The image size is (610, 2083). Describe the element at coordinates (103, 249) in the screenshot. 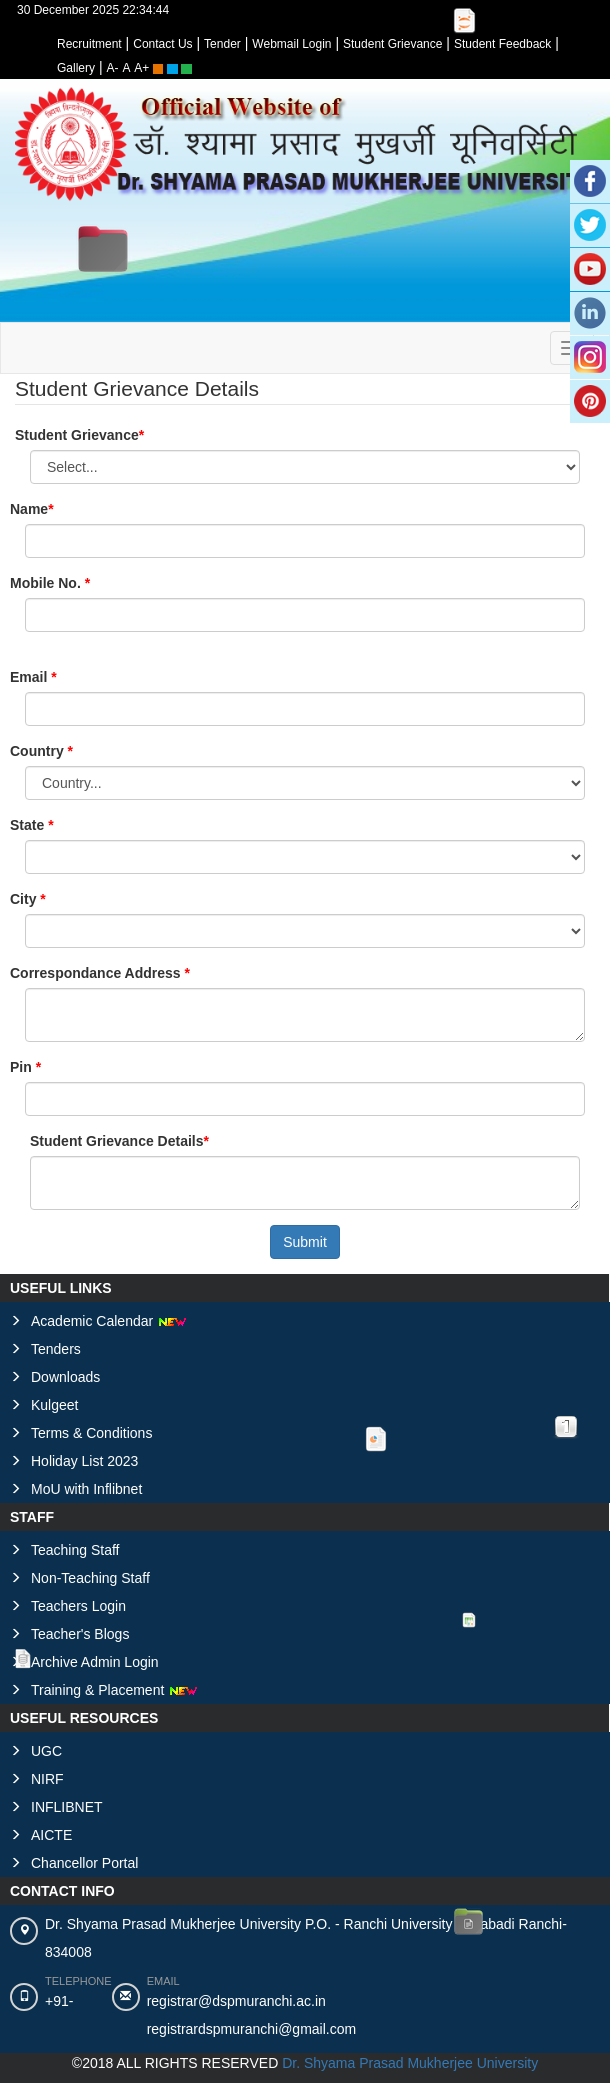

I see `open a folder to view its contents` at that location.